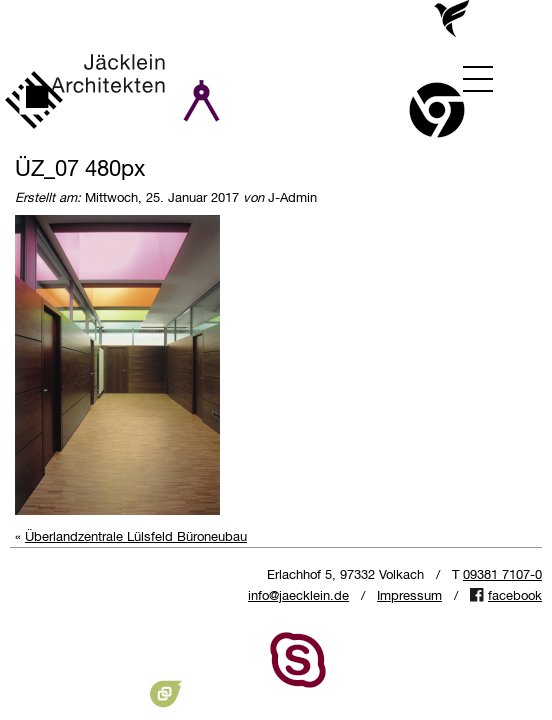 This screenshot has height=720, width=552. What do you see at coordinates (166, 694) in the screenshot?
I see `linkfire logo` at bounding box center [166, 694].